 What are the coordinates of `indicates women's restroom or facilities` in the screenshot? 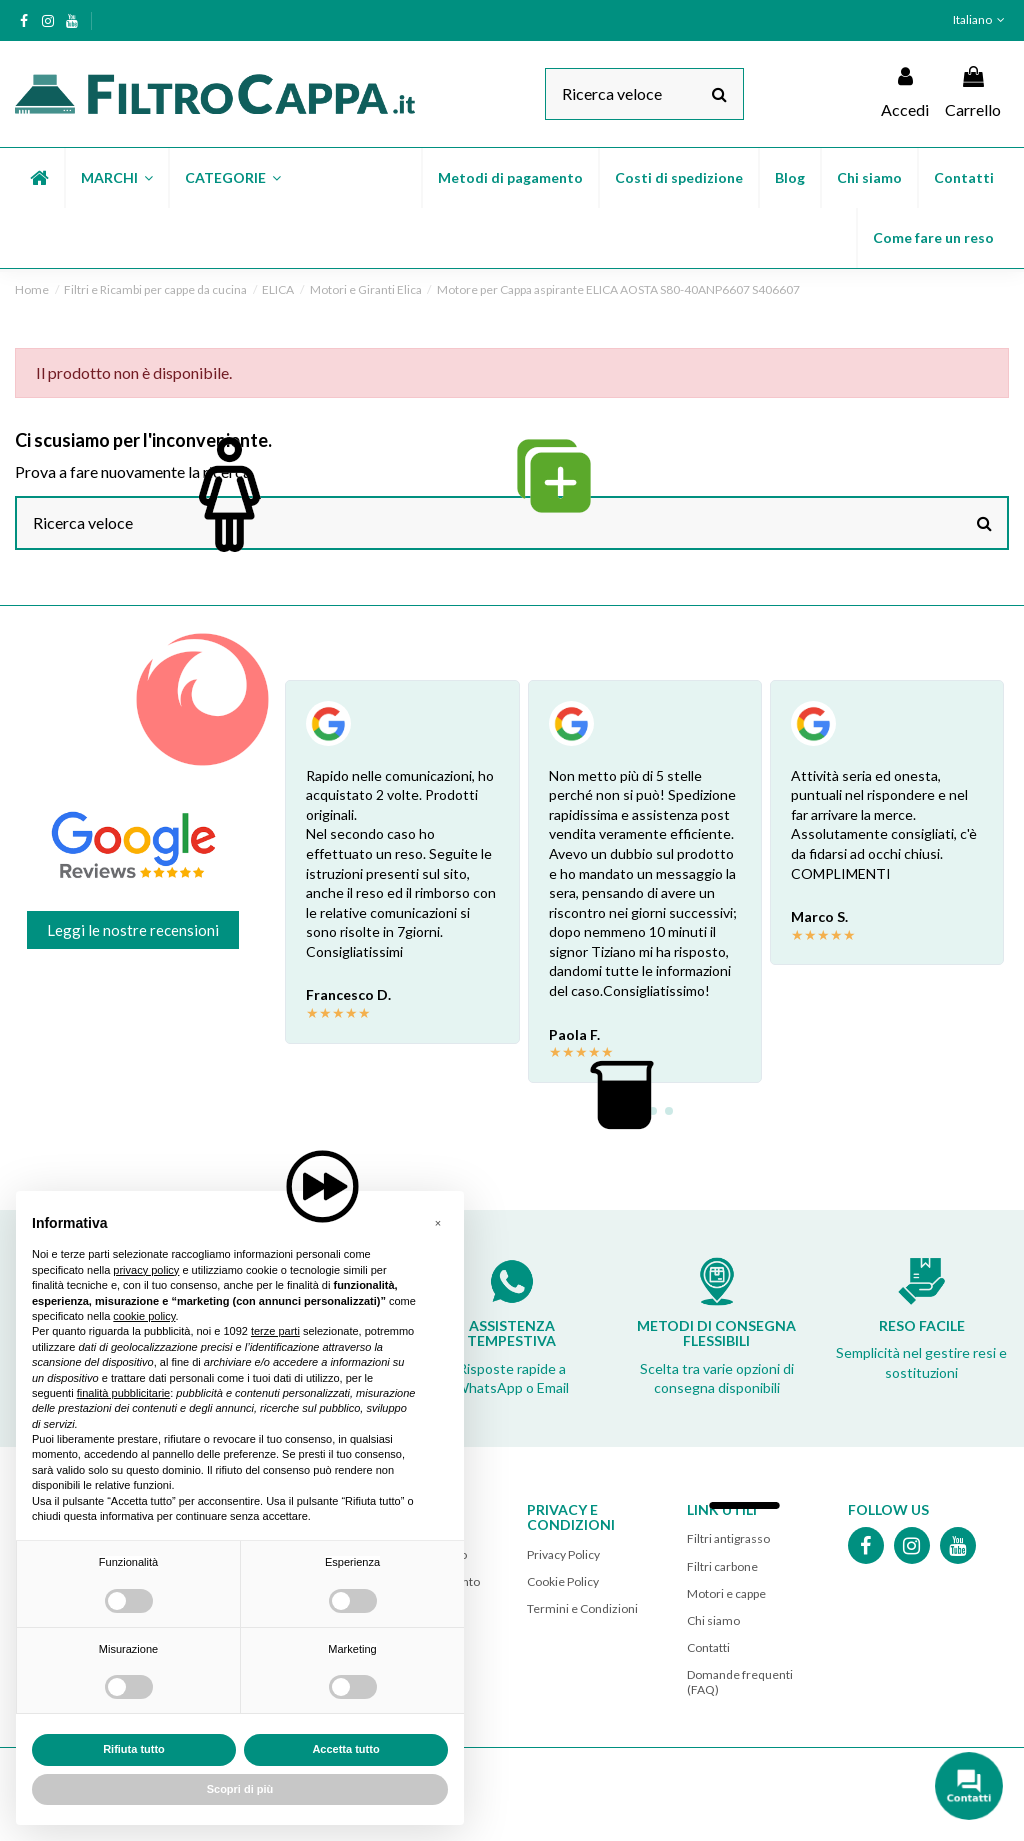 It's located at (229, 494).